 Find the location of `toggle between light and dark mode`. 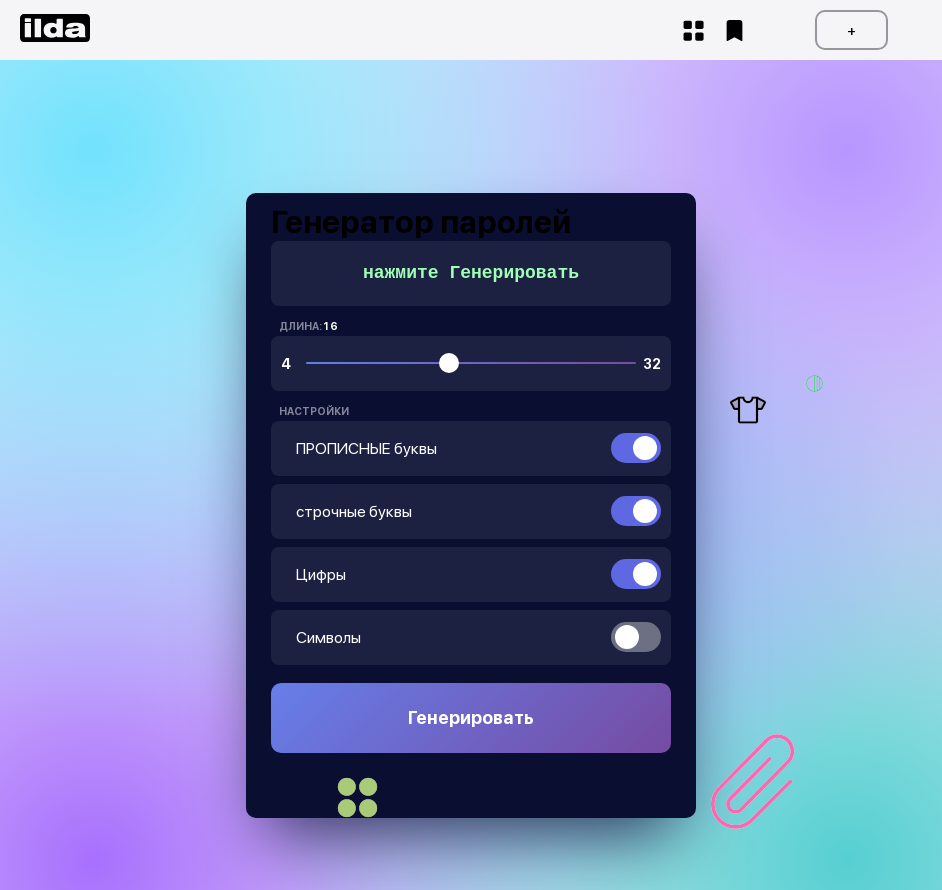

toggle between light and dark mode is located at coordinates (814, 383).